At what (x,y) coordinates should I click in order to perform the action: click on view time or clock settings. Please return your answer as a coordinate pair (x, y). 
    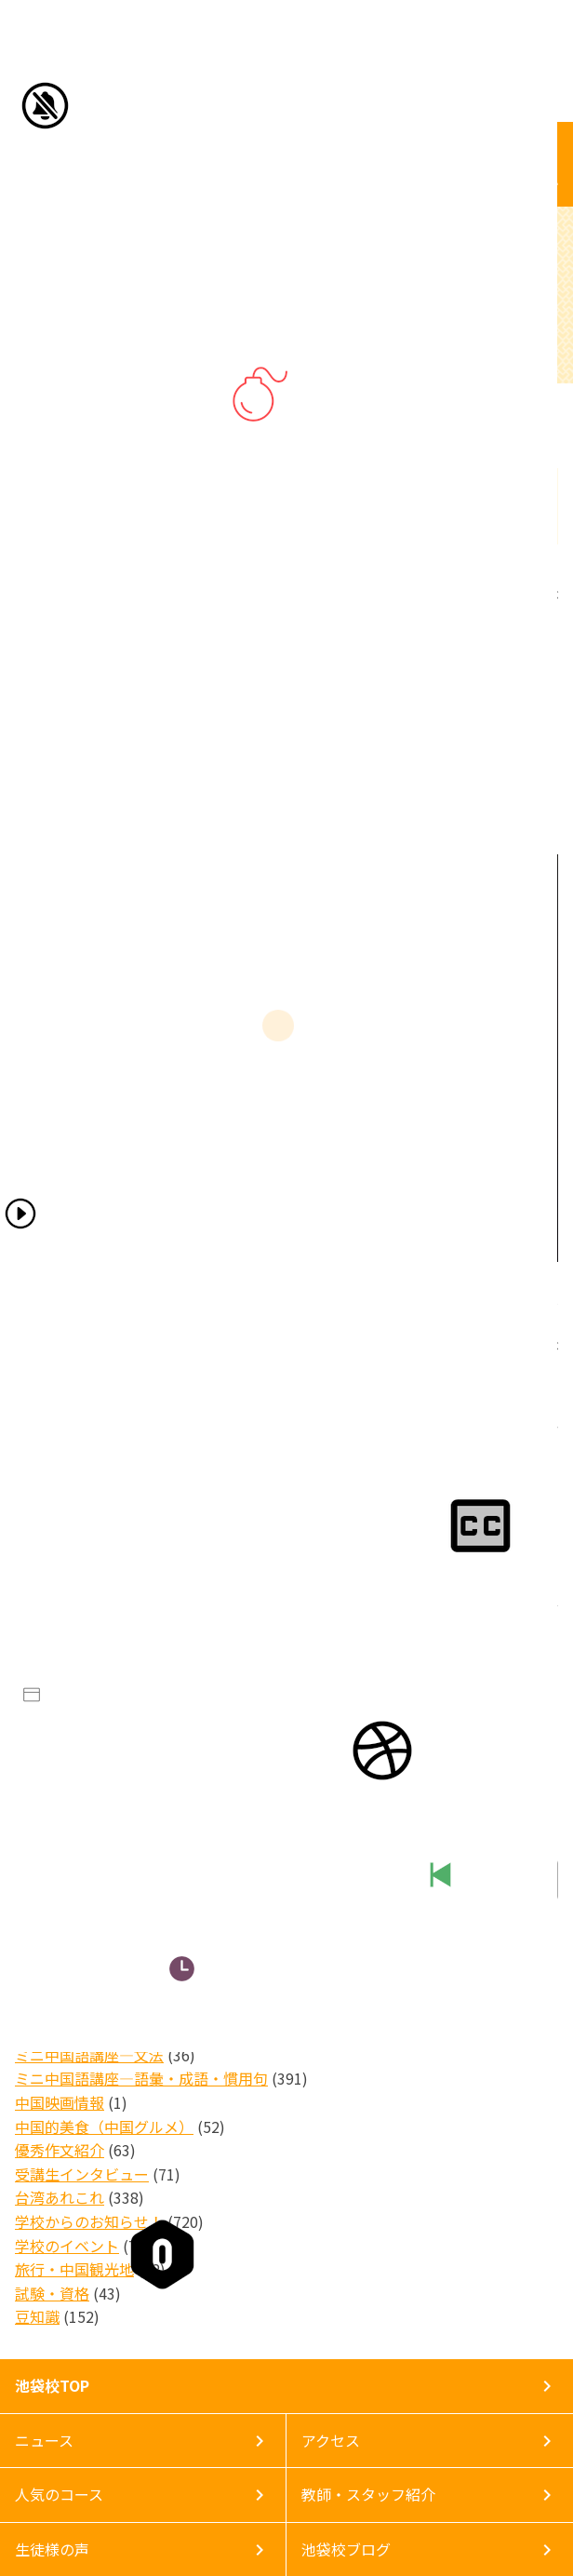
    Looking at the image, I should click on (181, 1968).